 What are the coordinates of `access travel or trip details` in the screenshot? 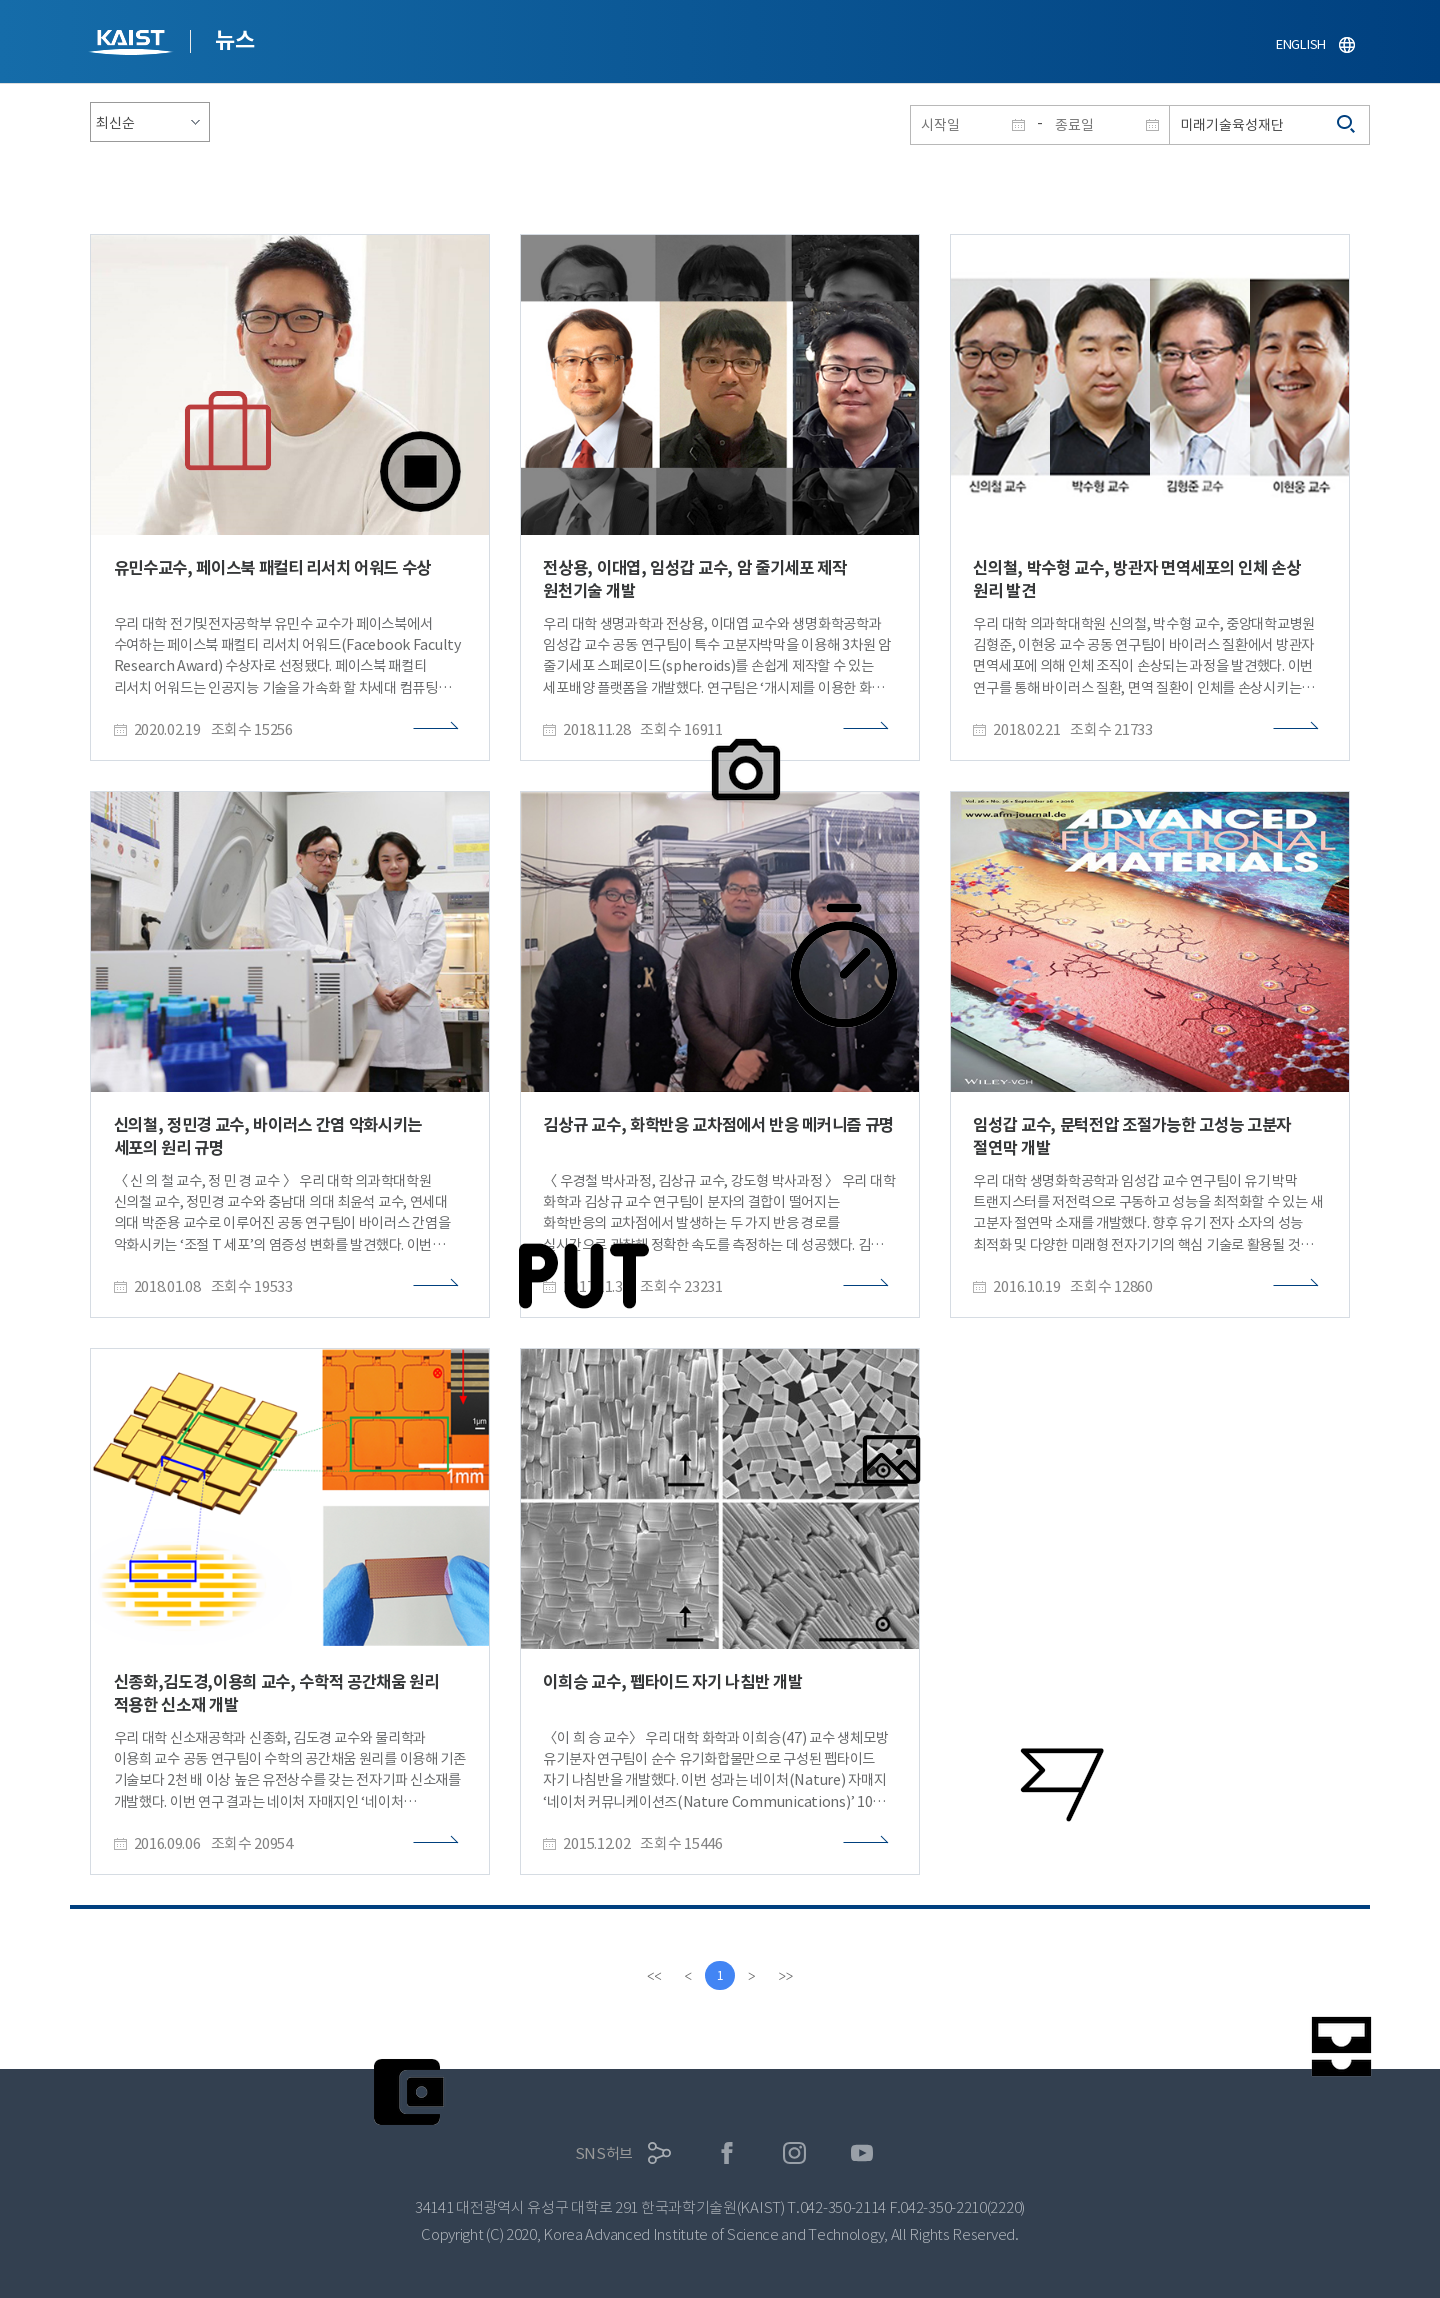 It's located at (228, 434).